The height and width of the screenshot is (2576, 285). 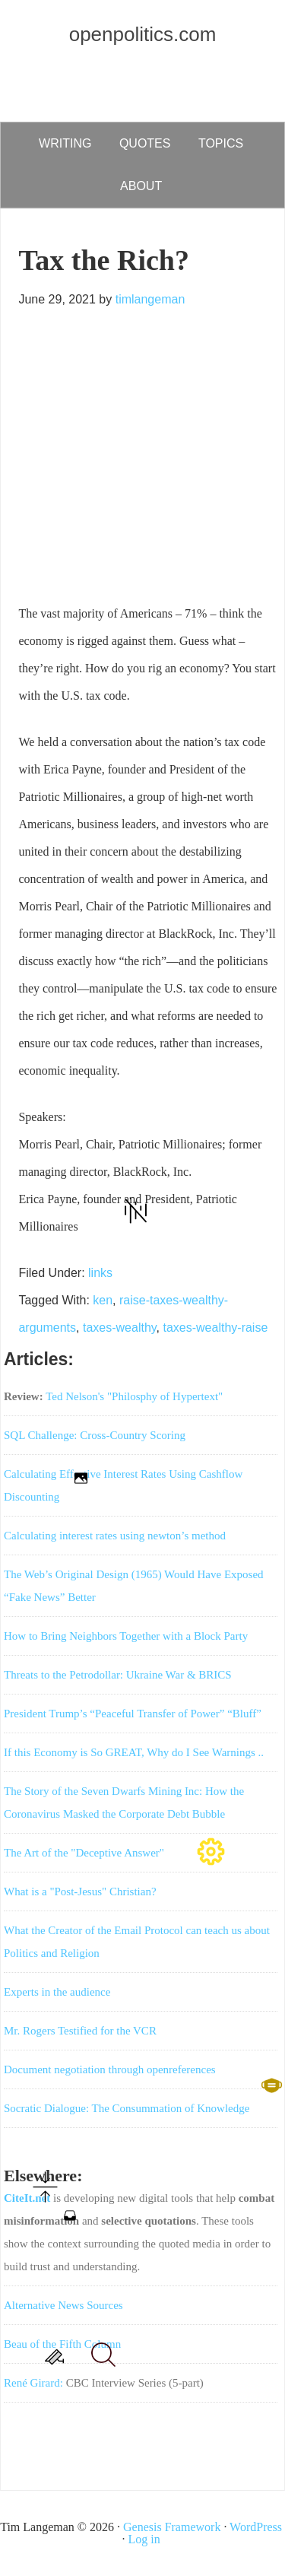 I want to click on audio waveform muted or disabled, so click(x=135, y=1210).